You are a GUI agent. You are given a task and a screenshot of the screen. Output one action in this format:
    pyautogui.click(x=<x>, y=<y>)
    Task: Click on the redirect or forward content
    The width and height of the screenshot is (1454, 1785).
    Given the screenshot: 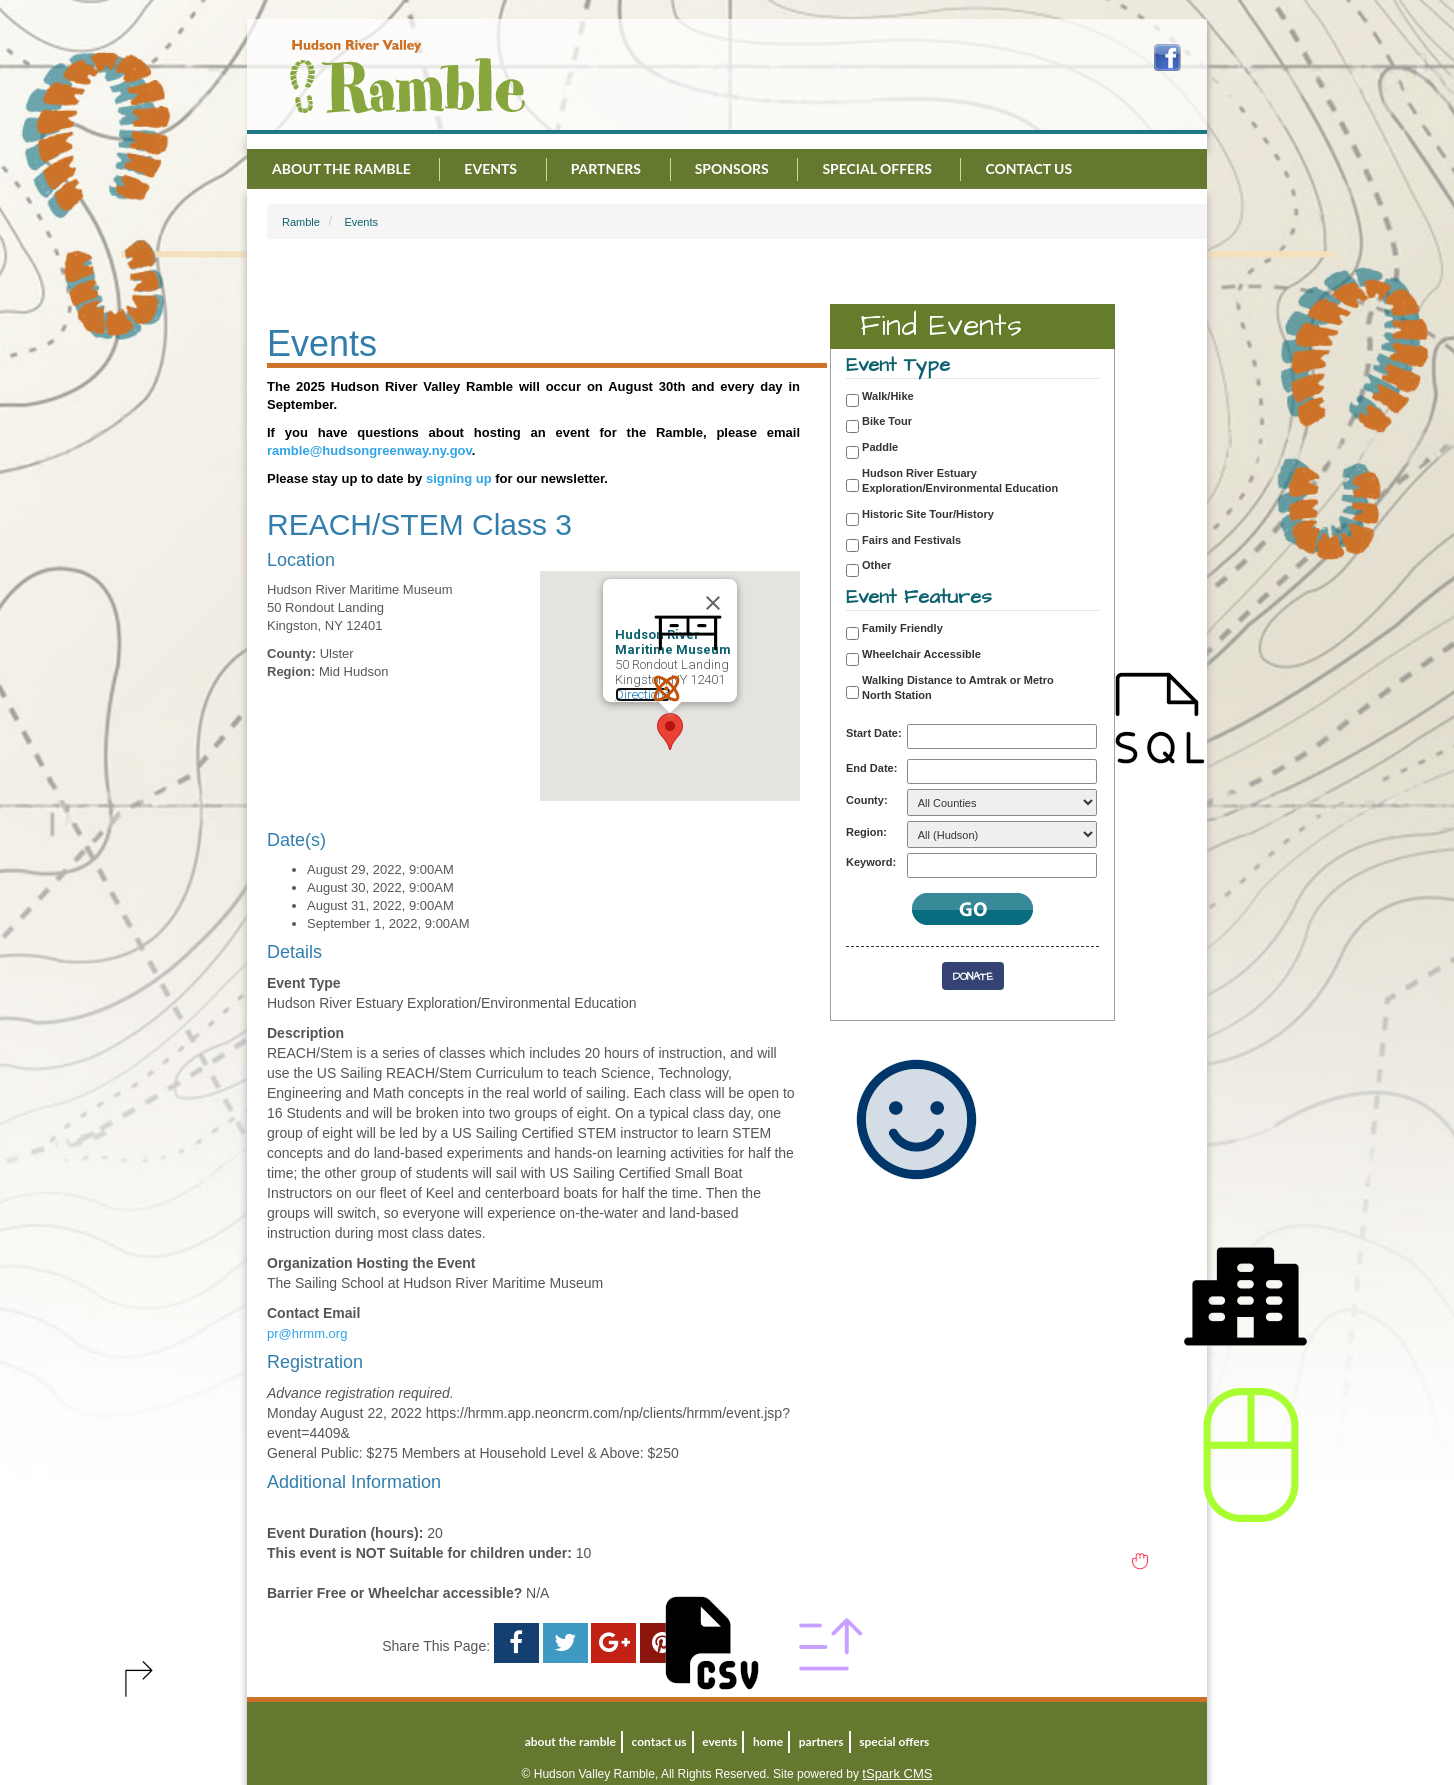 What is the action you would take?
    pyautogui.click(x=136, y=1679)
    